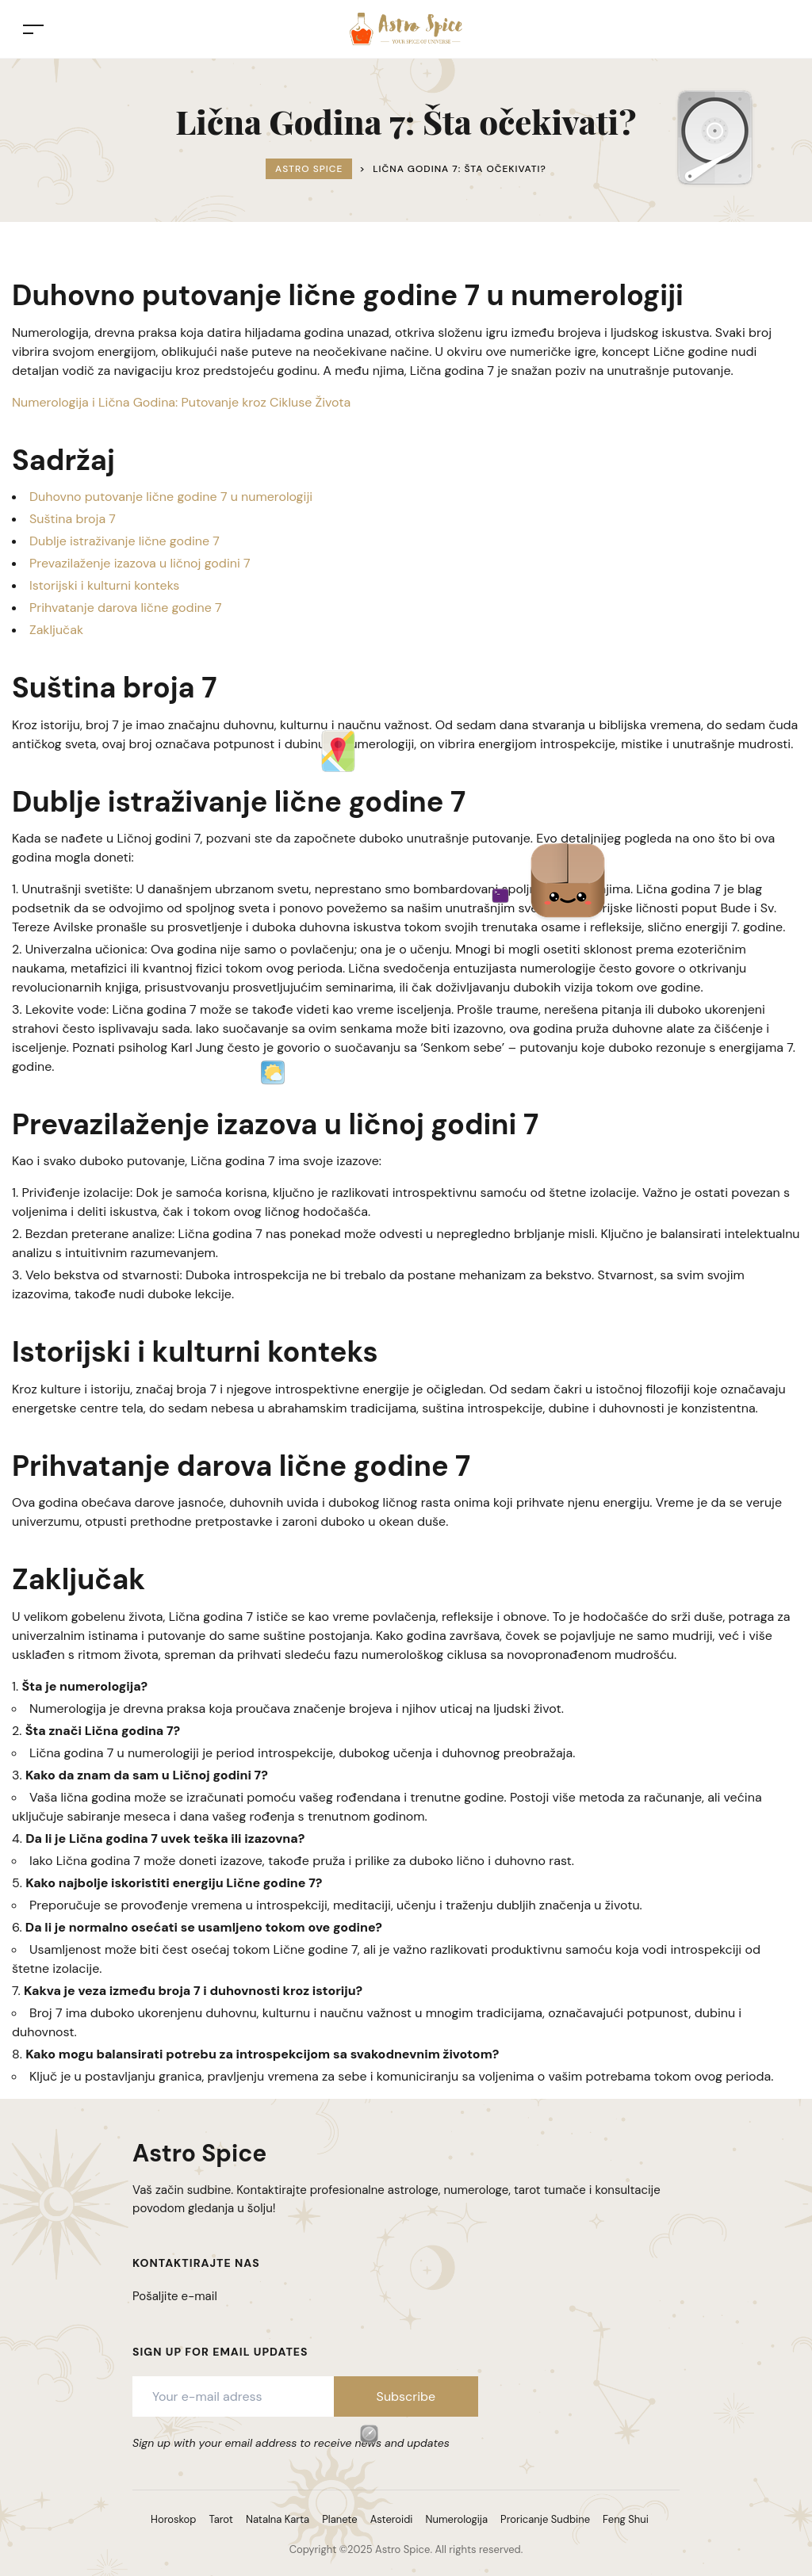 The width and height of the screenshot is (812, 2576). I want to click on a google earth KML geographic data file, so click(338, 751).